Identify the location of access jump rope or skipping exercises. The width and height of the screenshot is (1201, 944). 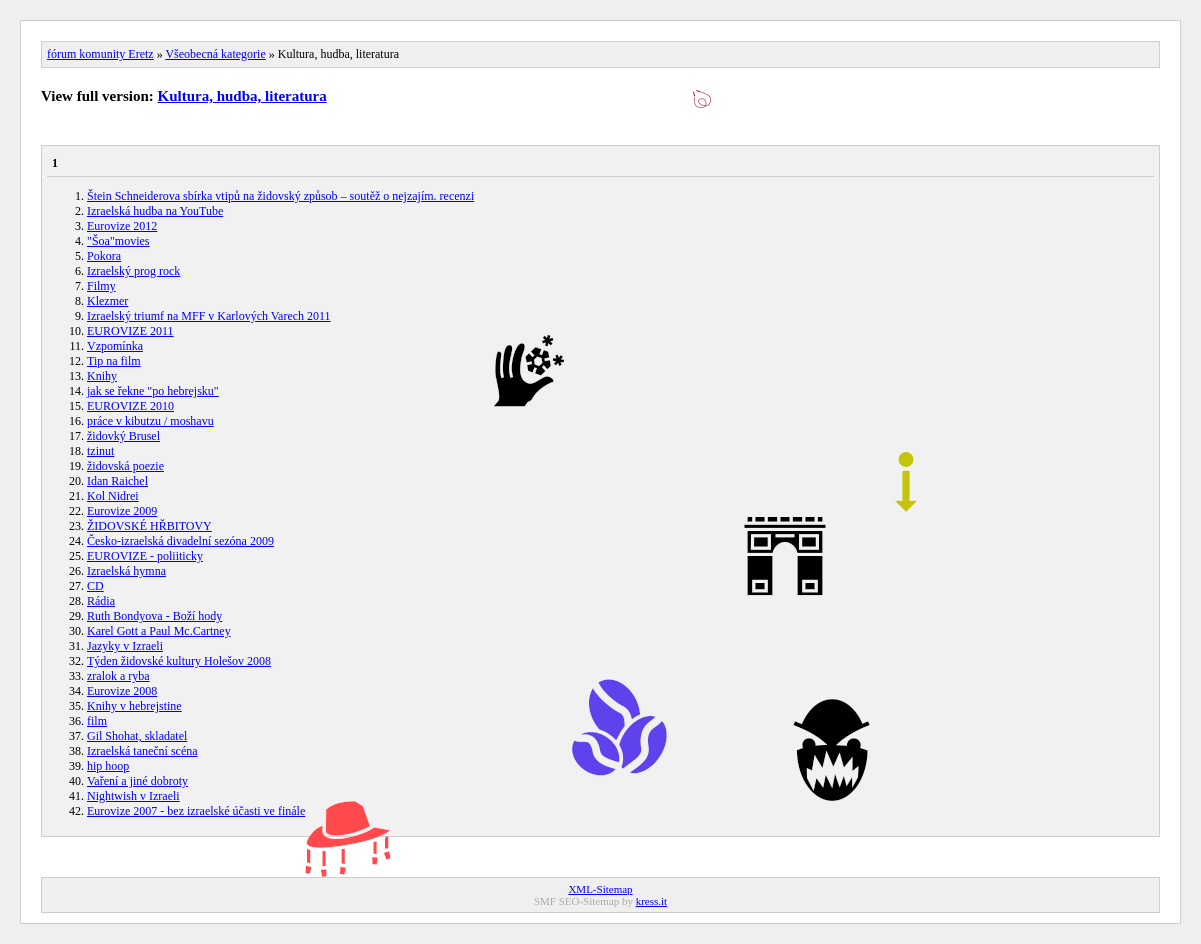
(702, 99).